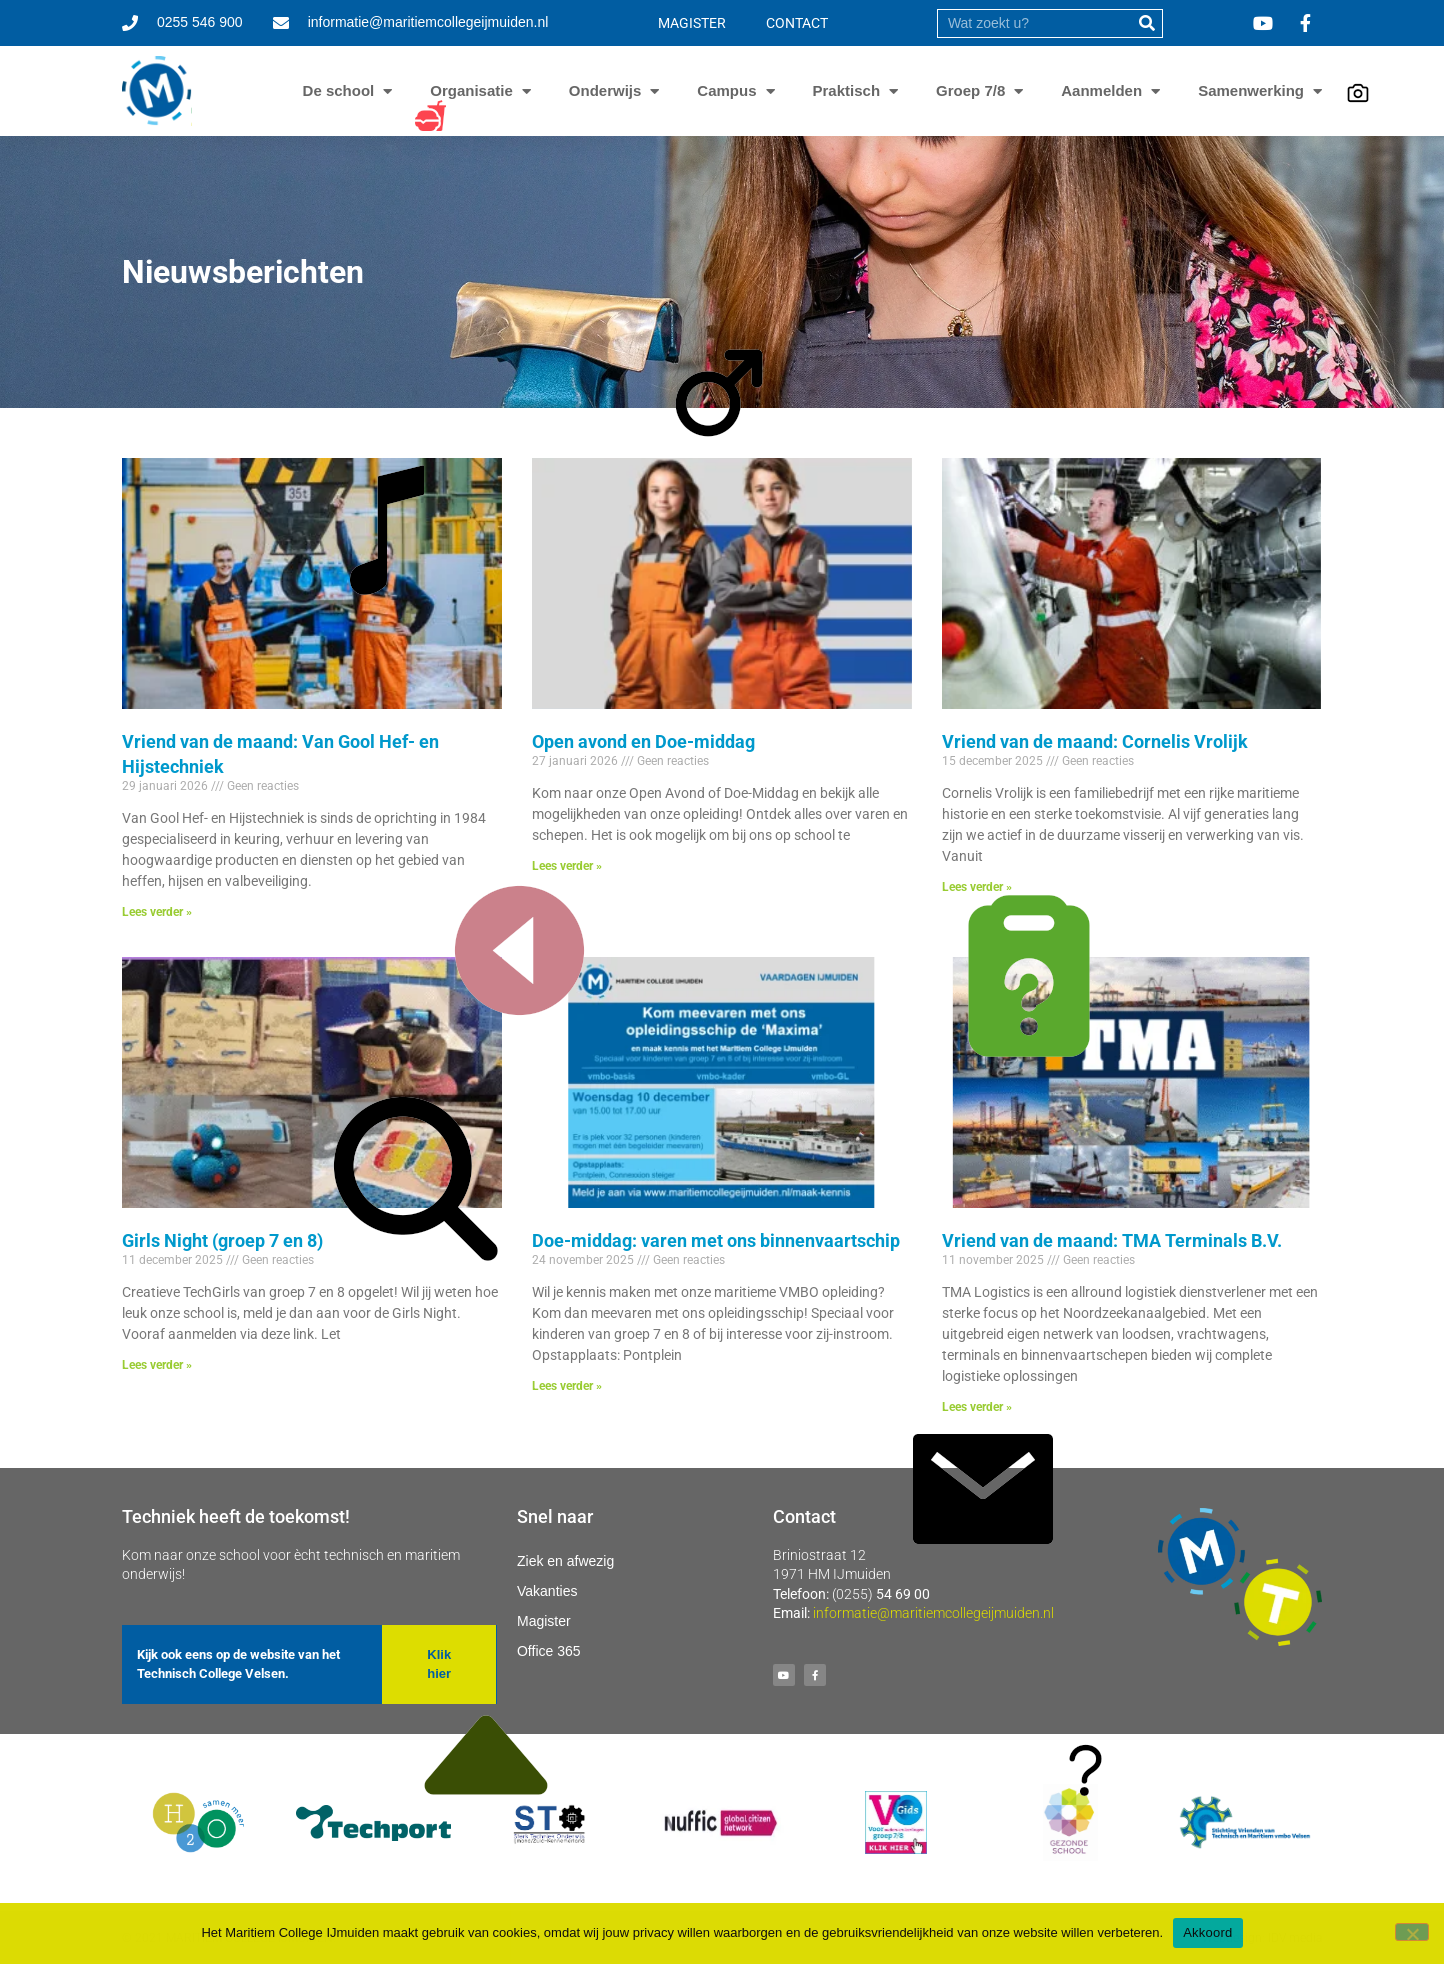 Image resolution: width=1444 pixels, height=1964 pixels. Describe the element at coordinates (486, 1755) in the screenshot. I see `collapse an expanded section or dropdown` at that location.